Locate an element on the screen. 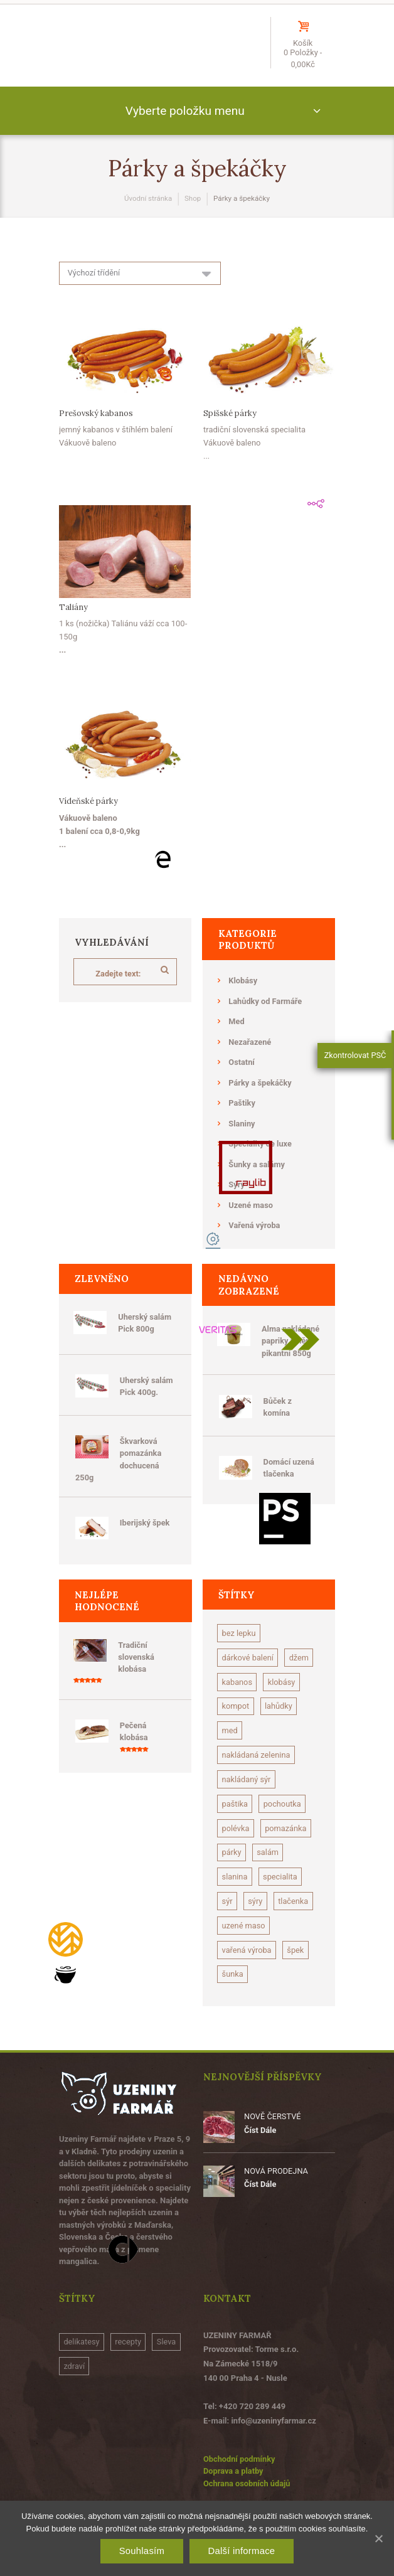 This screenshot has height=2576, width=394. inertia.js framework logo is located at coordinates (300, 1339).